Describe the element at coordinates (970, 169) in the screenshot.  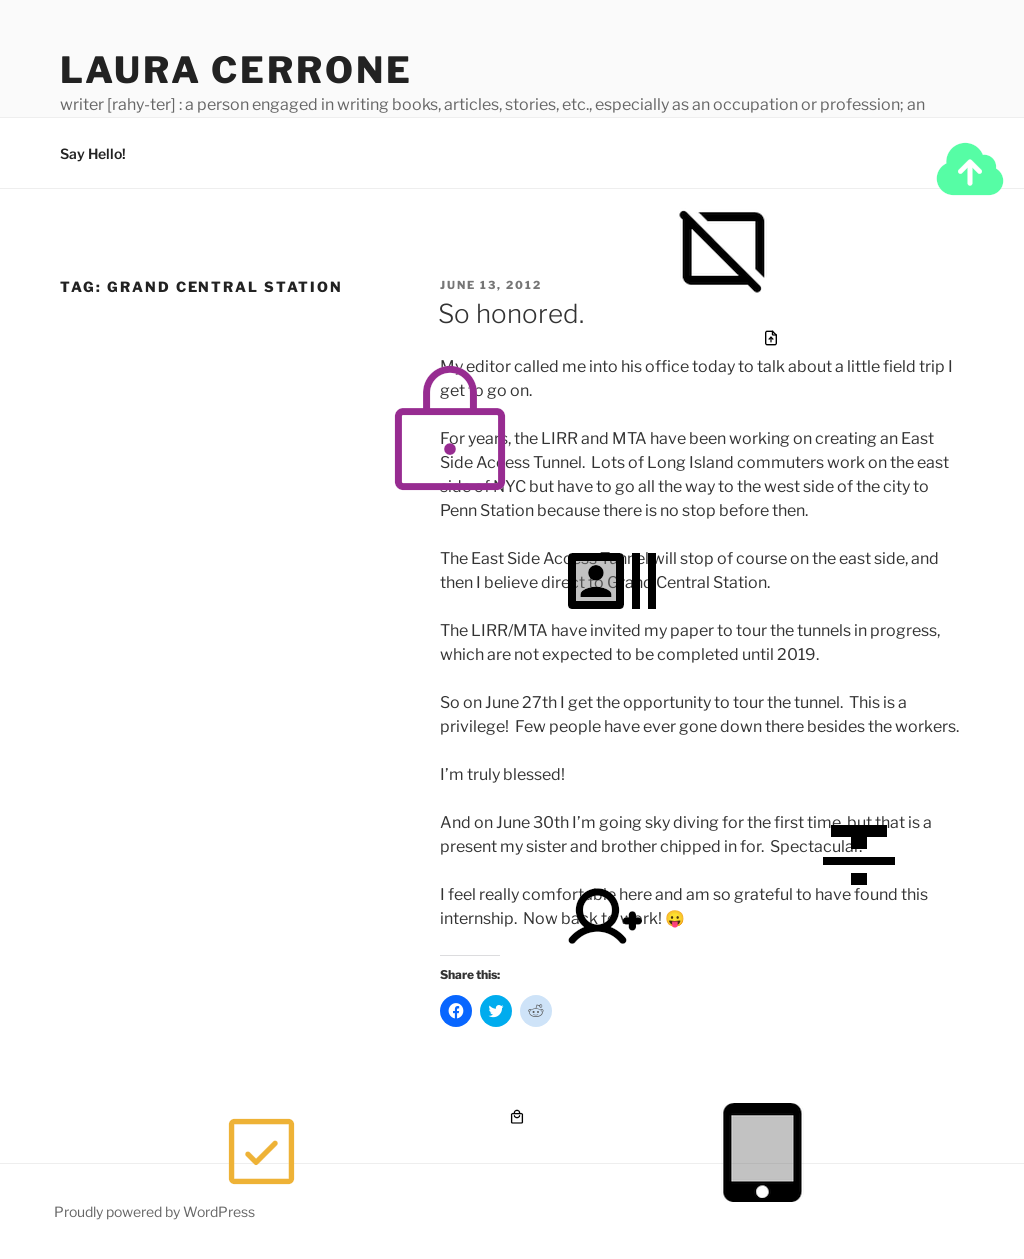
I see `upload file to cloud storage` at that location.